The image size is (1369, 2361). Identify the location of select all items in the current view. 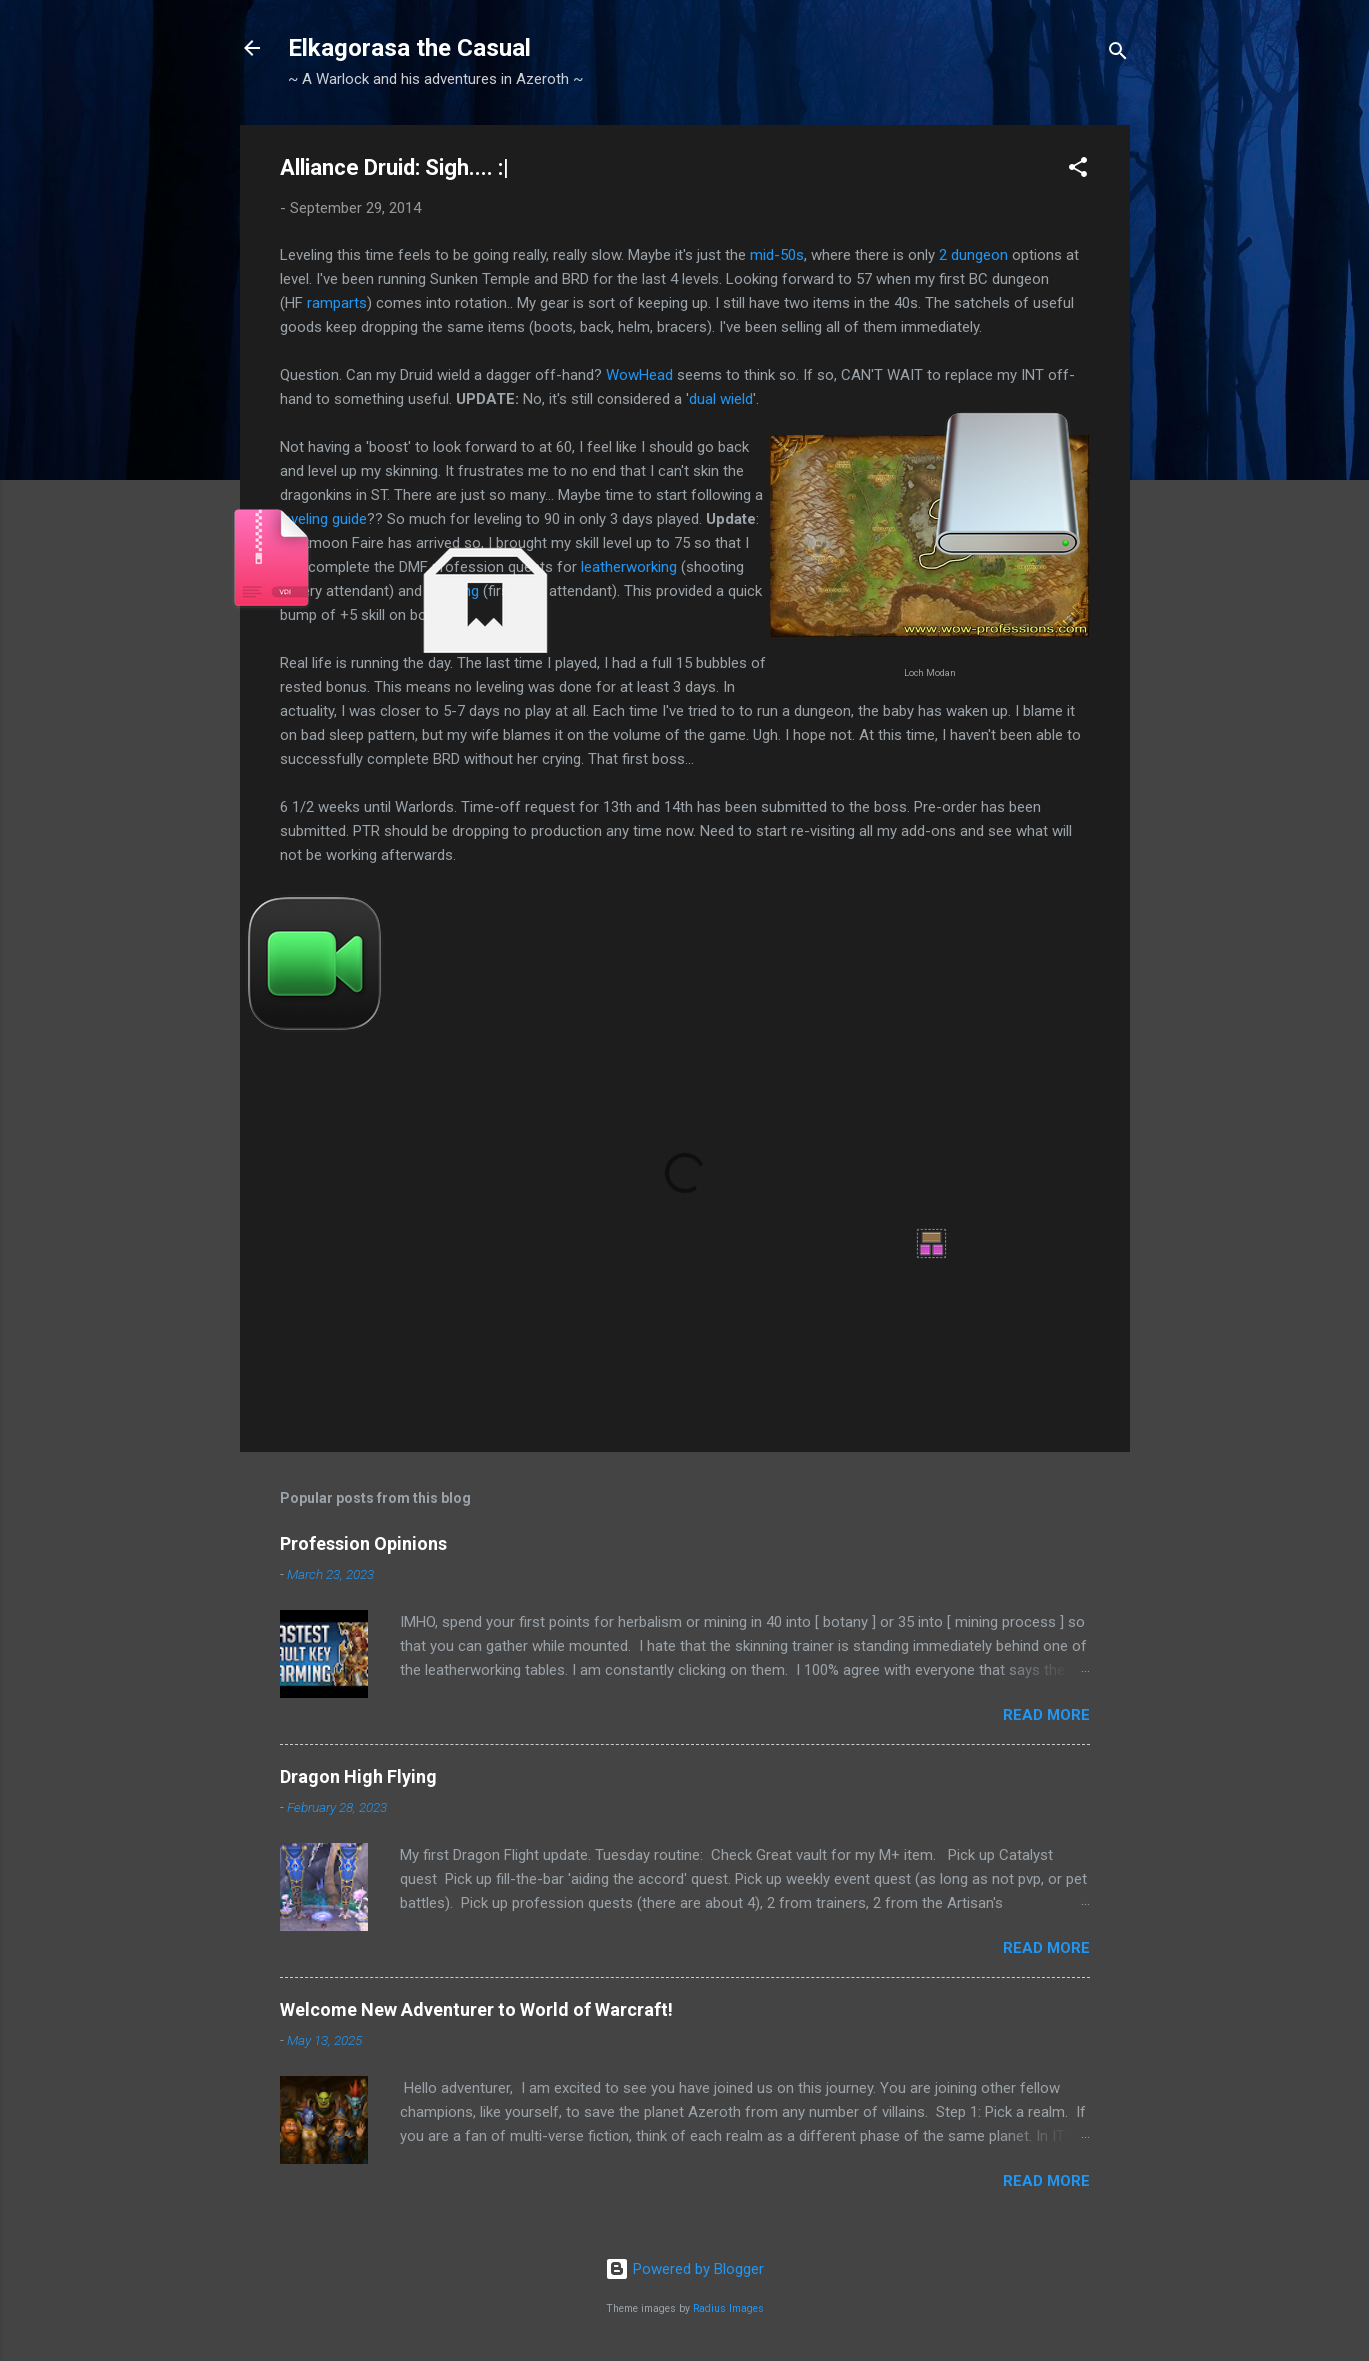
(931, 1243).